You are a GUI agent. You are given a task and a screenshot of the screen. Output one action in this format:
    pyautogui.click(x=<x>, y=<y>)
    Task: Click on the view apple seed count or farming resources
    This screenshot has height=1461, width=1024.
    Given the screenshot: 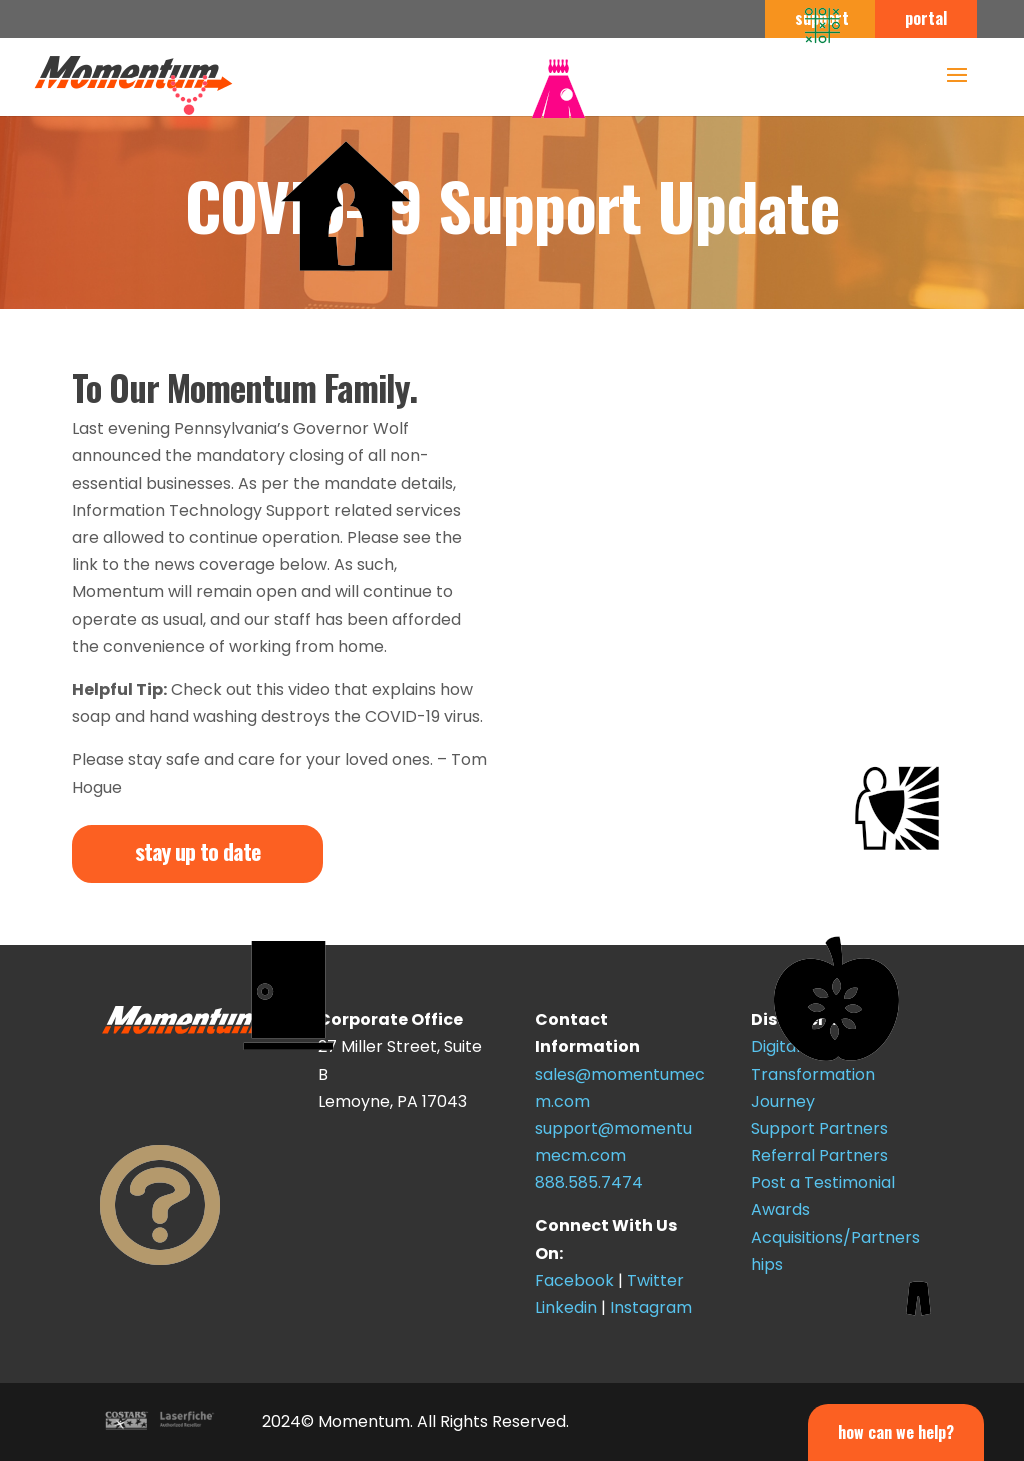 What is the action you would take?
    pyautogui.click(x=836, y=998)
    